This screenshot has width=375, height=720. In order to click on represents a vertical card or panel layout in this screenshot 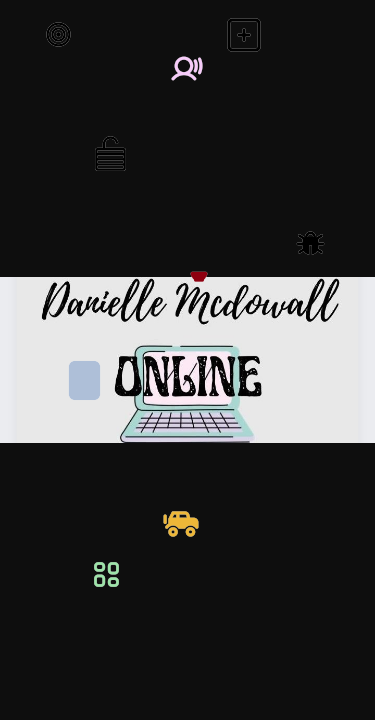, I will do `click(84, 380)`.